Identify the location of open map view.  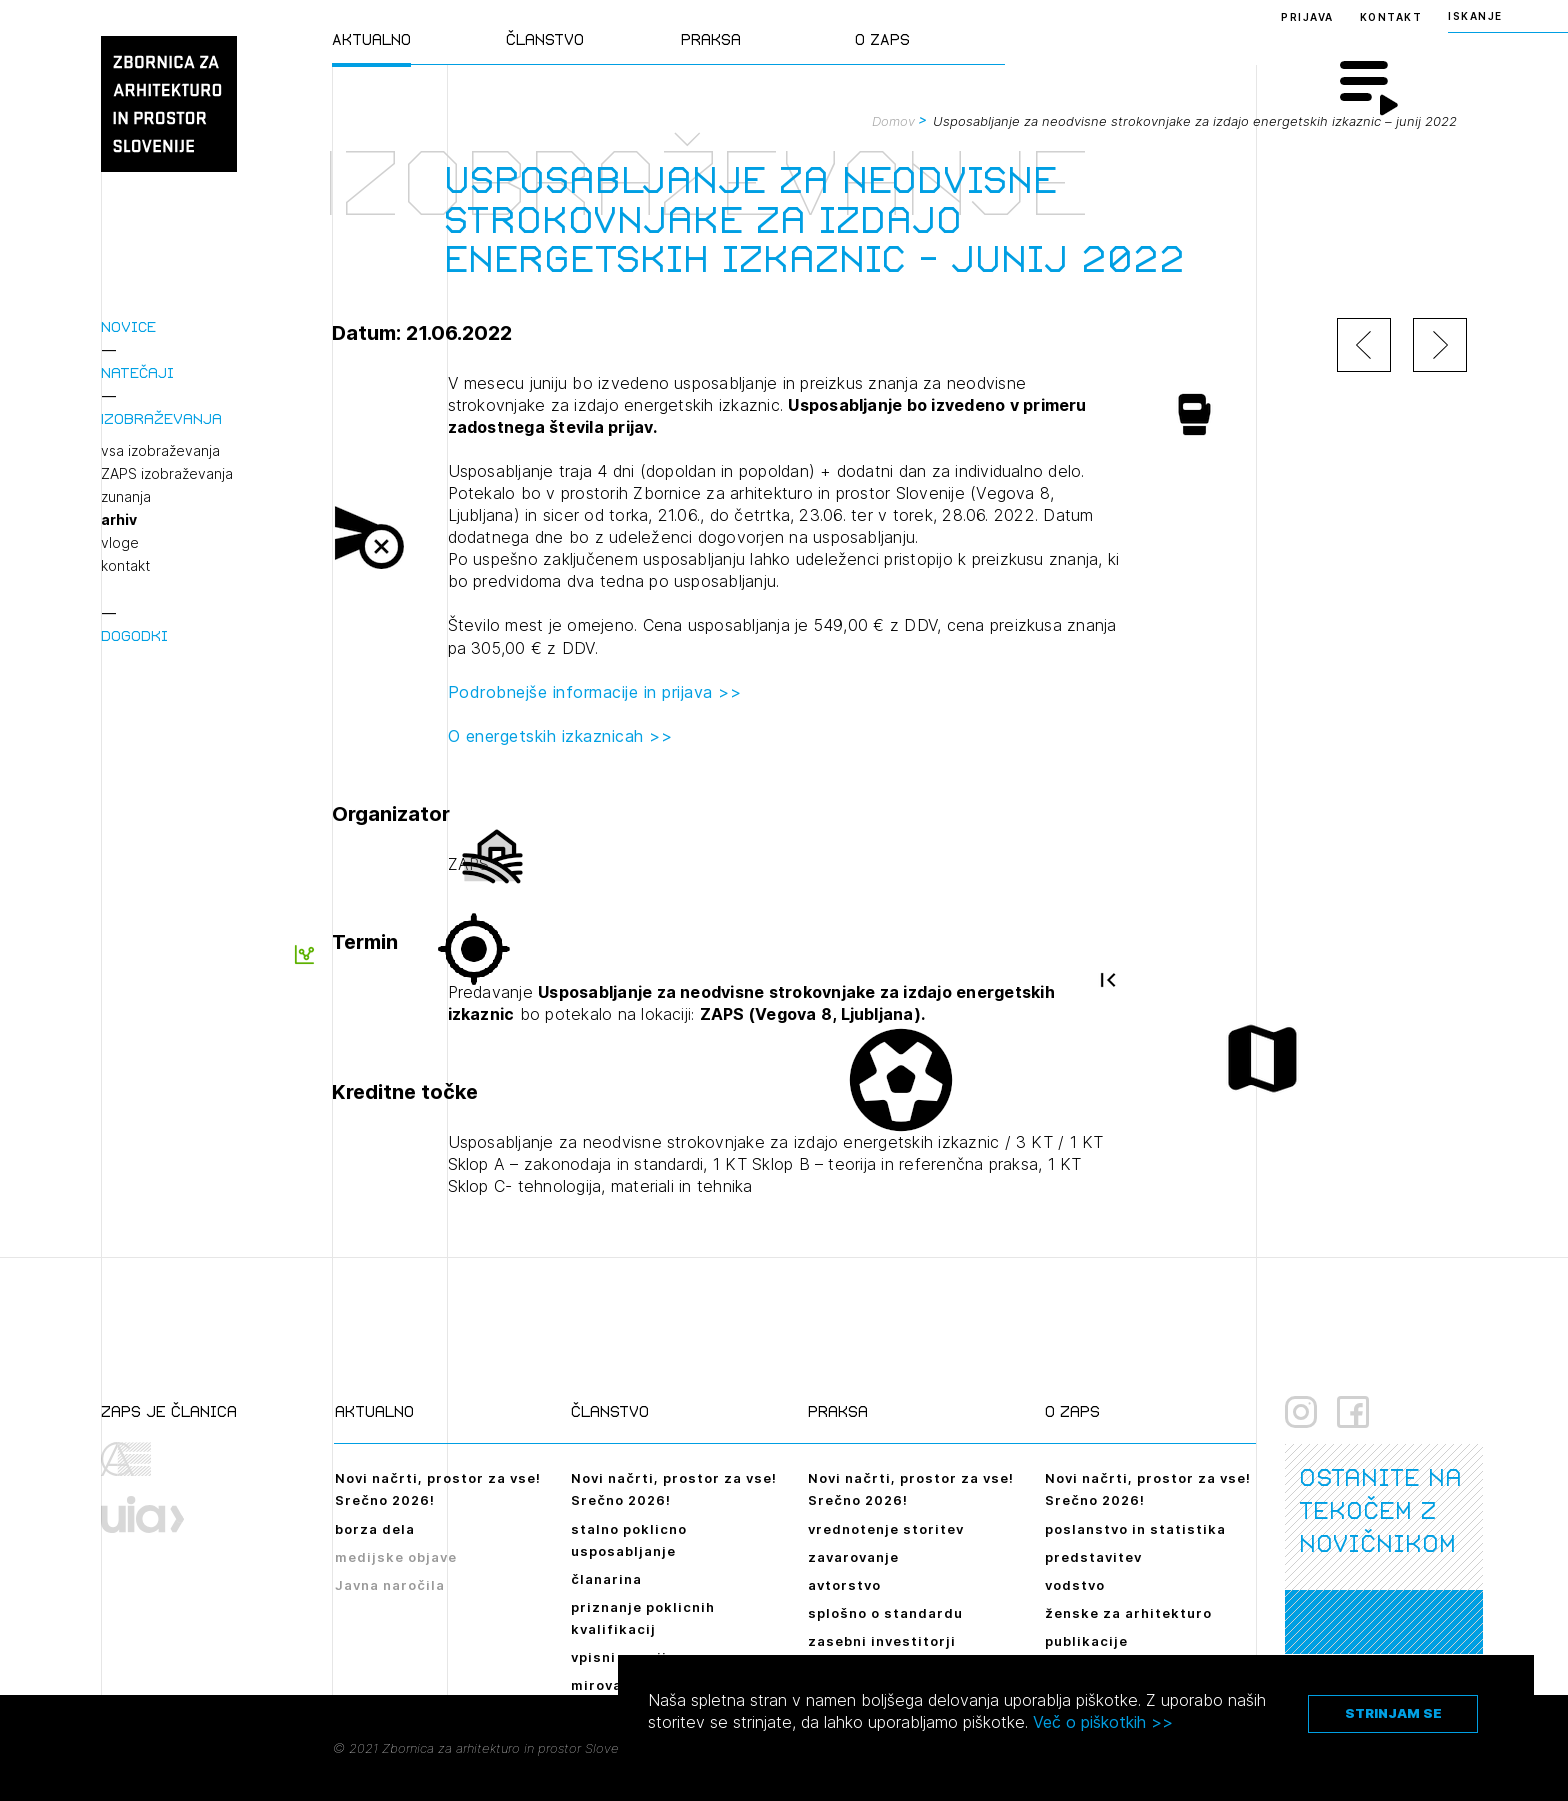
(1262, 1058).